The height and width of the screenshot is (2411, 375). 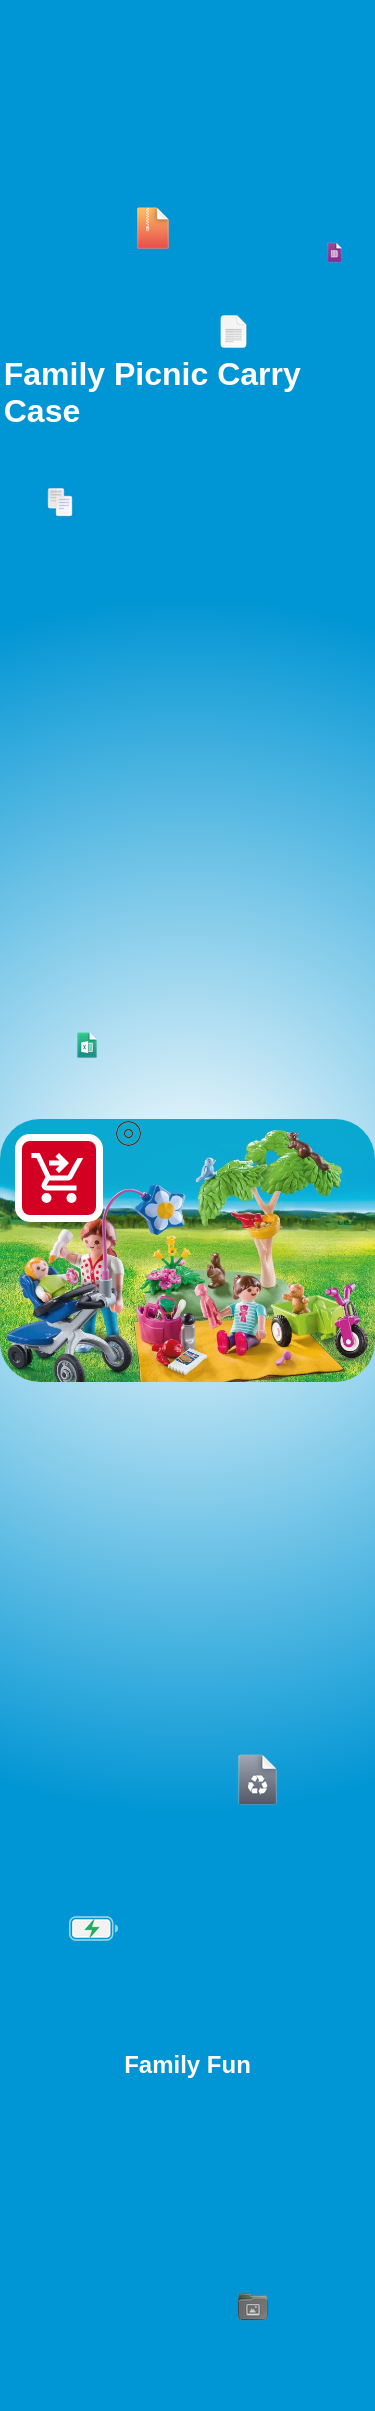 I want to click on microsoft excel template file with macros enabled, so click(x=87, y=1045).